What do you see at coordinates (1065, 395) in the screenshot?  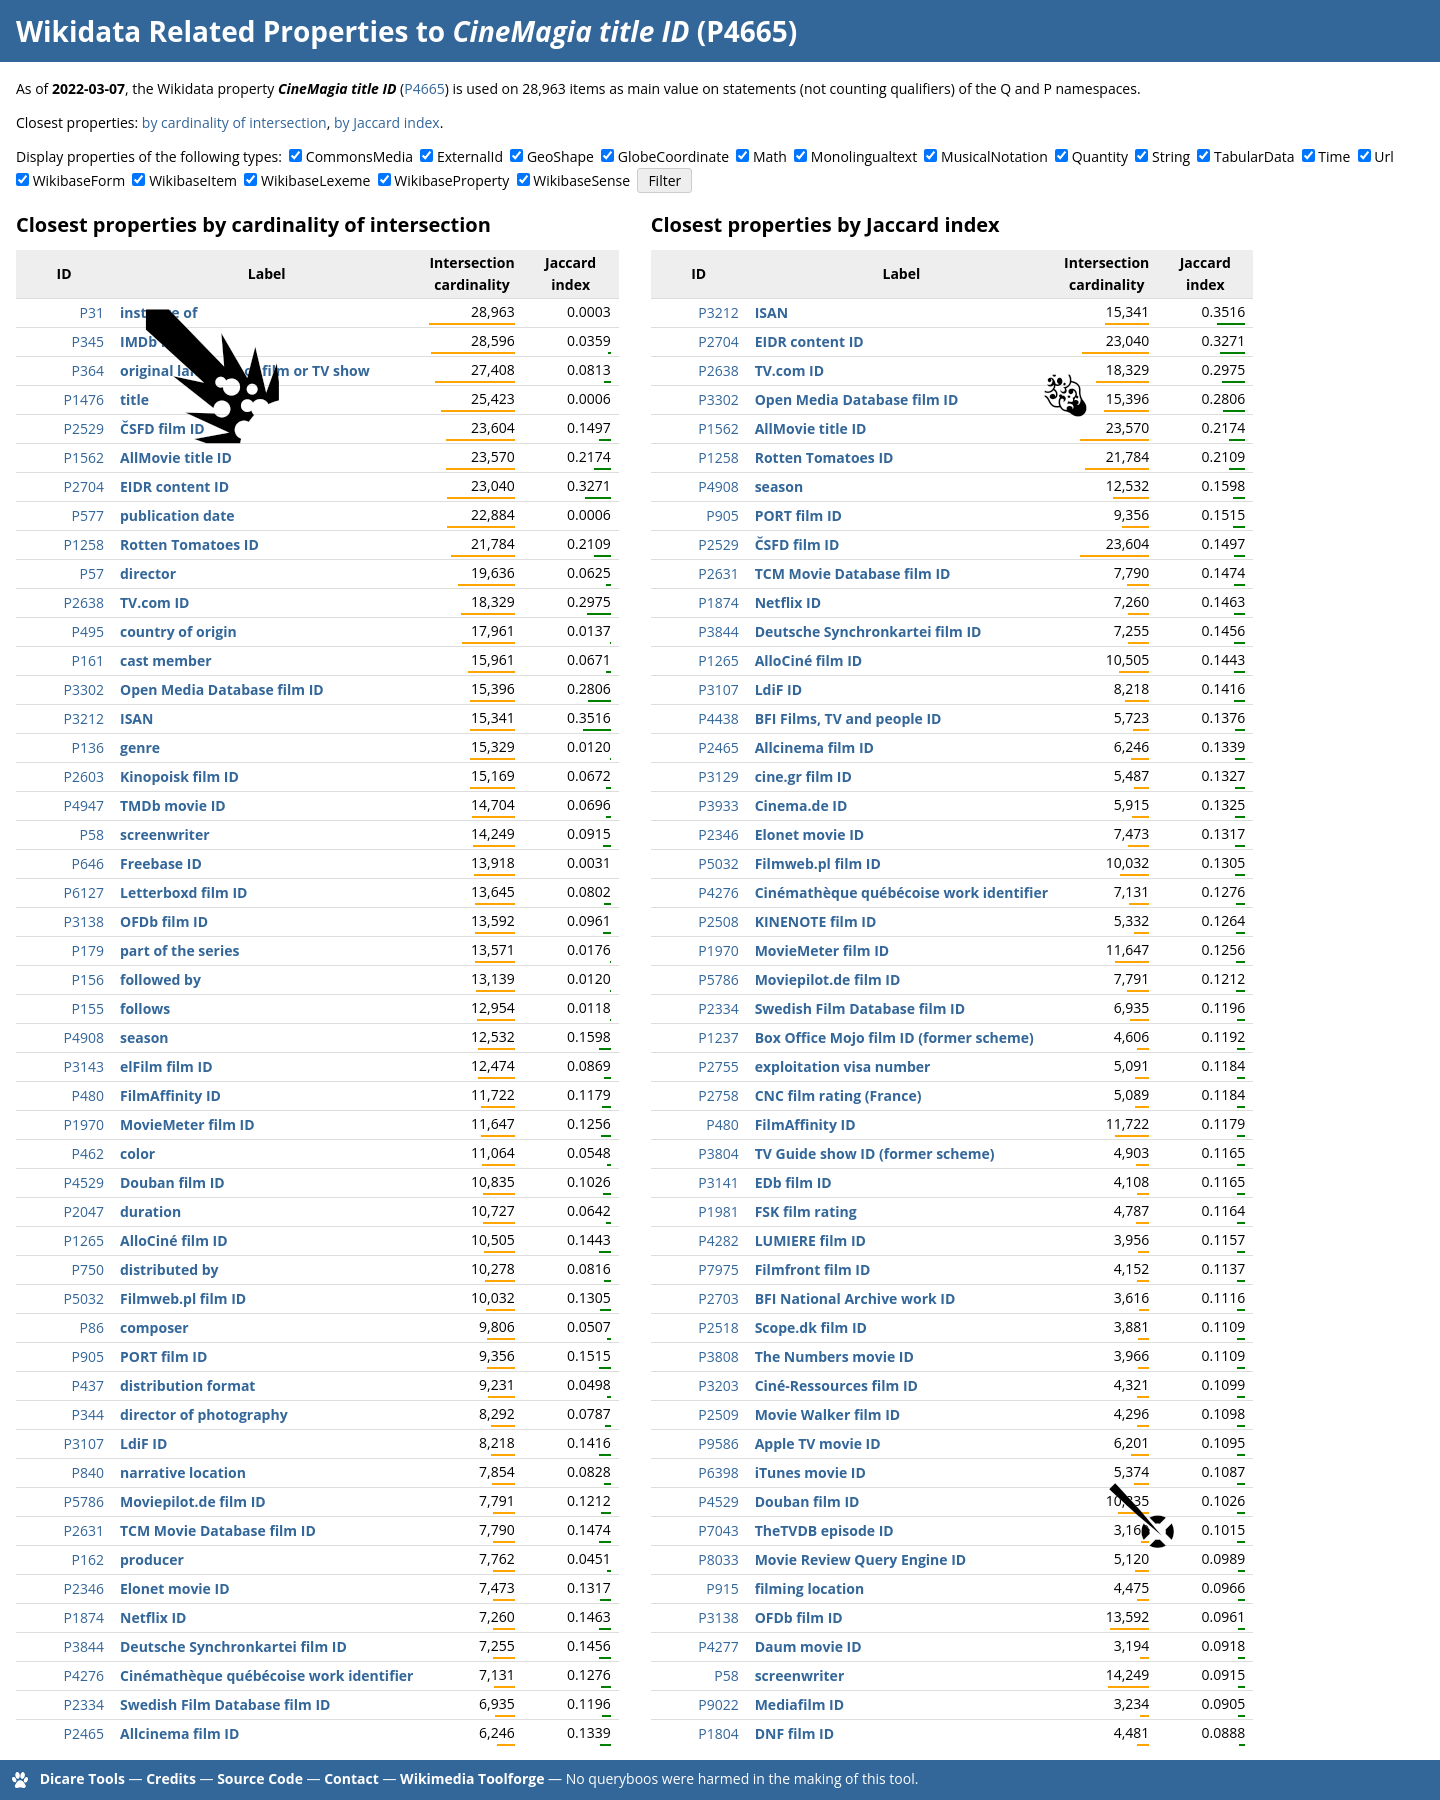 I see `cast a fireball spell or ability` at bounding box center [1065, 395].